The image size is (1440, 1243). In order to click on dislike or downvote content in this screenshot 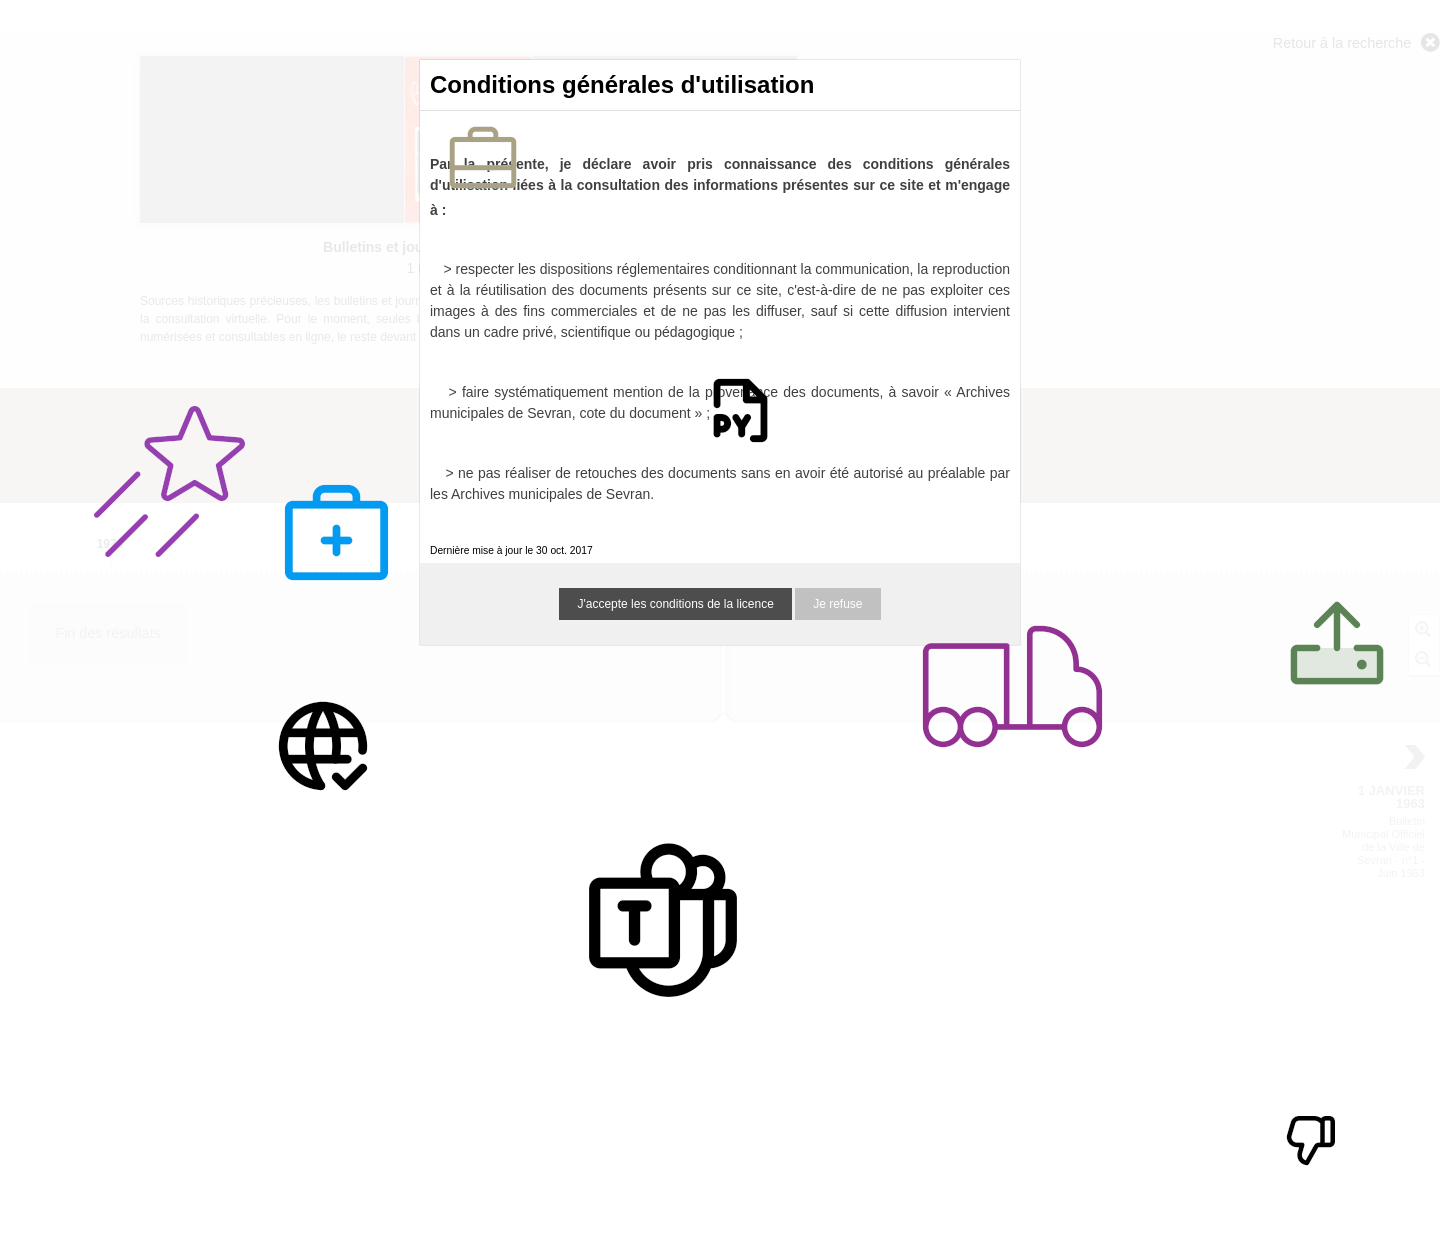, I will do `click(1310, 1141)`.